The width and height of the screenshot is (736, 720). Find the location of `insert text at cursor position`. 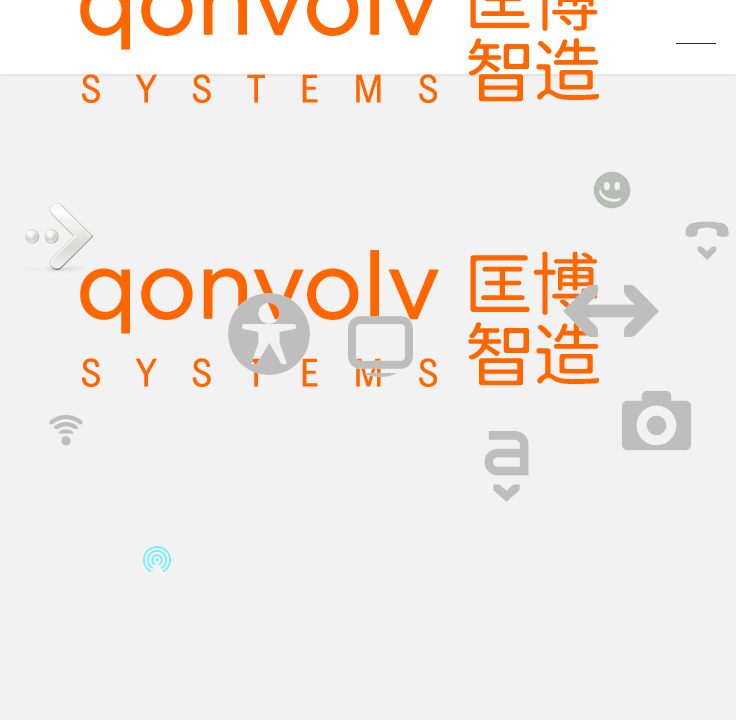

insert text at cursor position is located at coordinates (506, 466).